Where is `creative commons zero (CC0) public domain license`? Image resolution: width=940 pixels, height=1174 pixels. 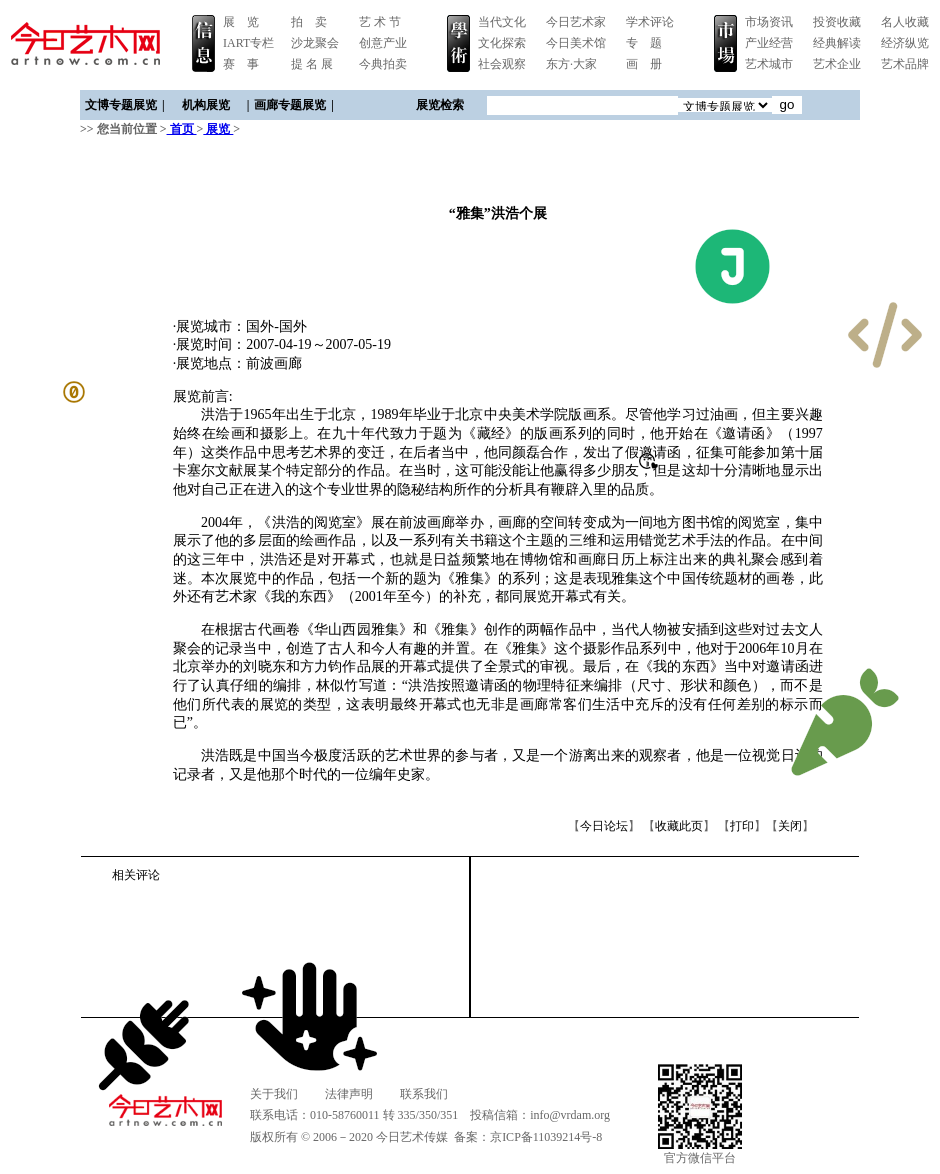 creative commons zero (CC0) public domain license is located at coordinates (74, 392).